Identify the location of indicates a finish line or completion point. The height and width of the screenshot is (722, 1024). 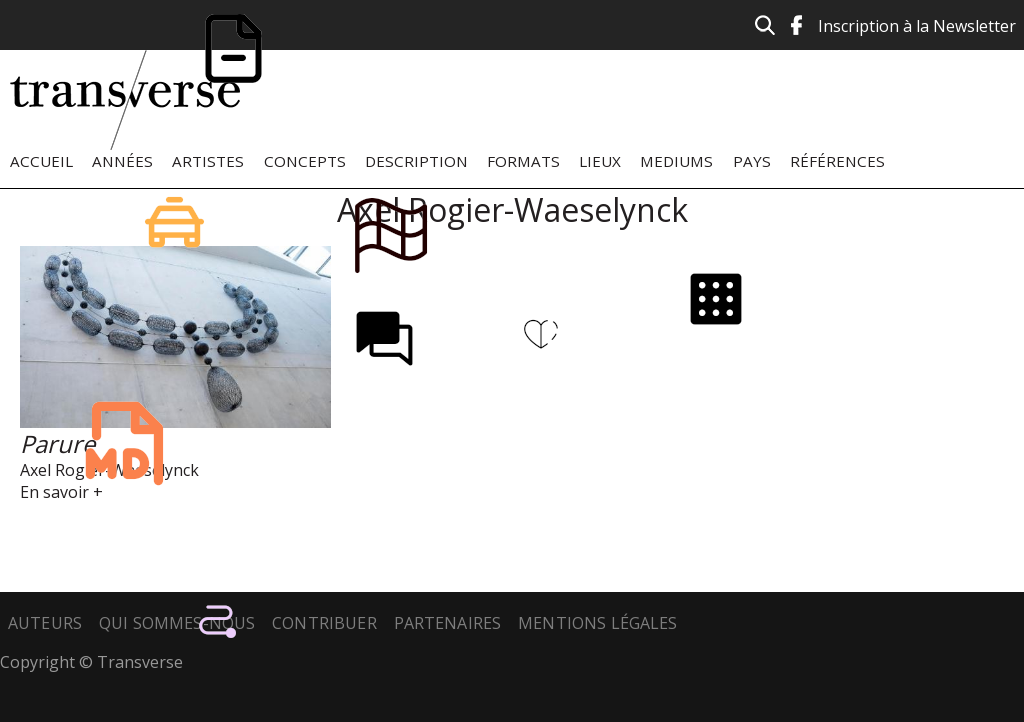
(388, 234).